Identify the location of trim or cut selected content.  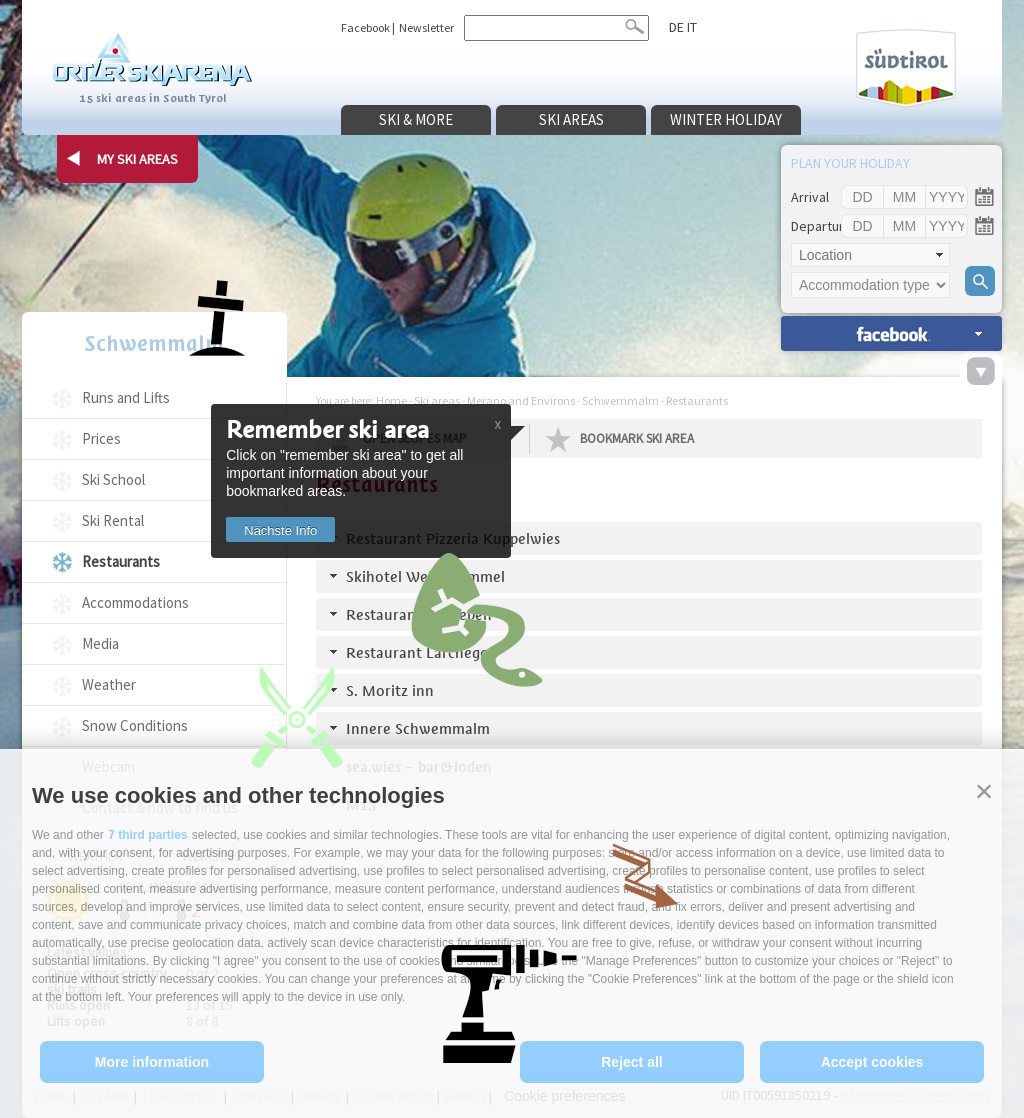
(297, 716).